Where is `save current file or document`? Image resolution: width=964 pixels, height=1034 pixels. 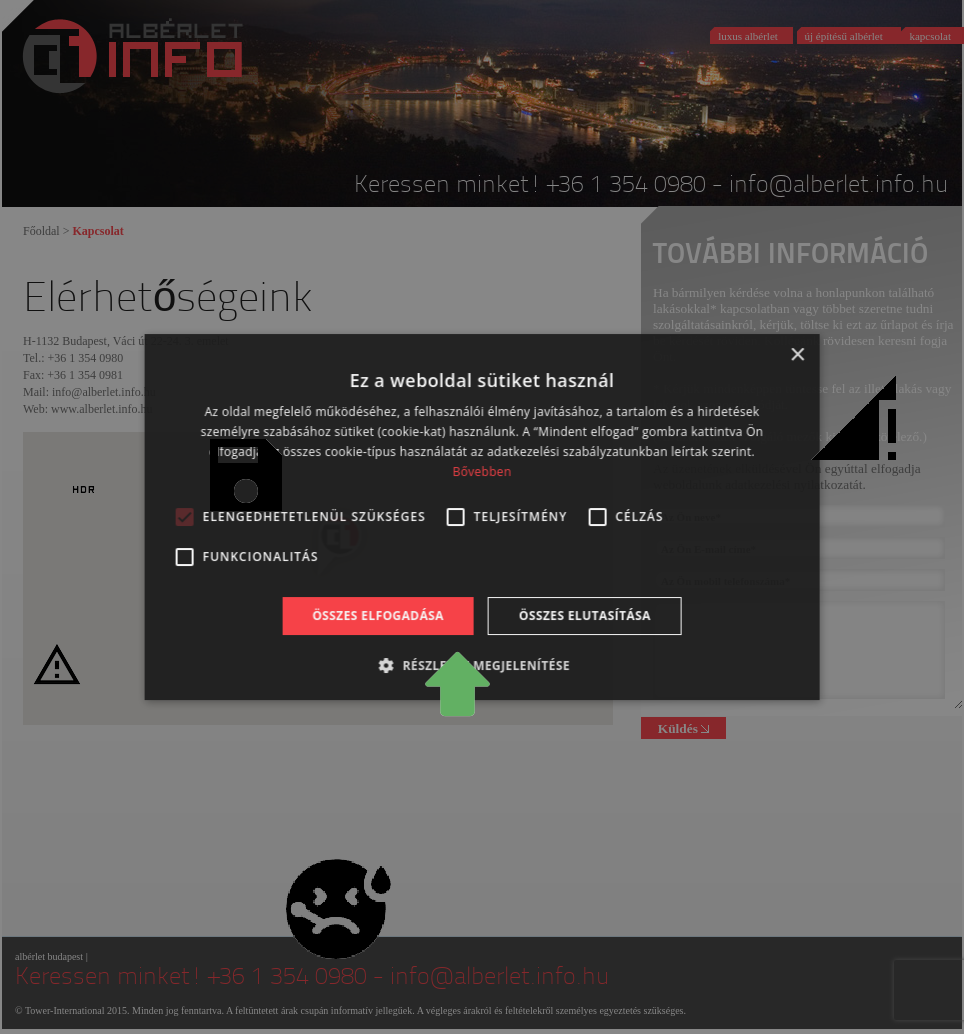 save current file or document is located at coordinates (246, 475).